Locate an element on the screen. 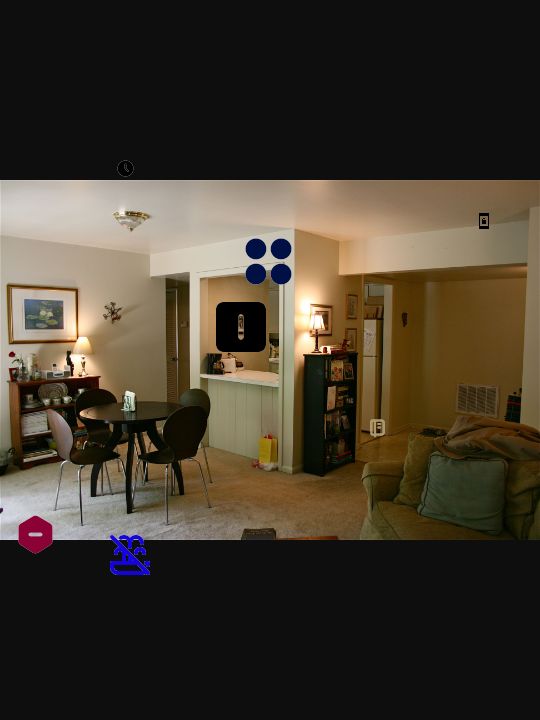 The width and height of the screenshot is (540, 720). access information or details is located at coordinates (241, 327).